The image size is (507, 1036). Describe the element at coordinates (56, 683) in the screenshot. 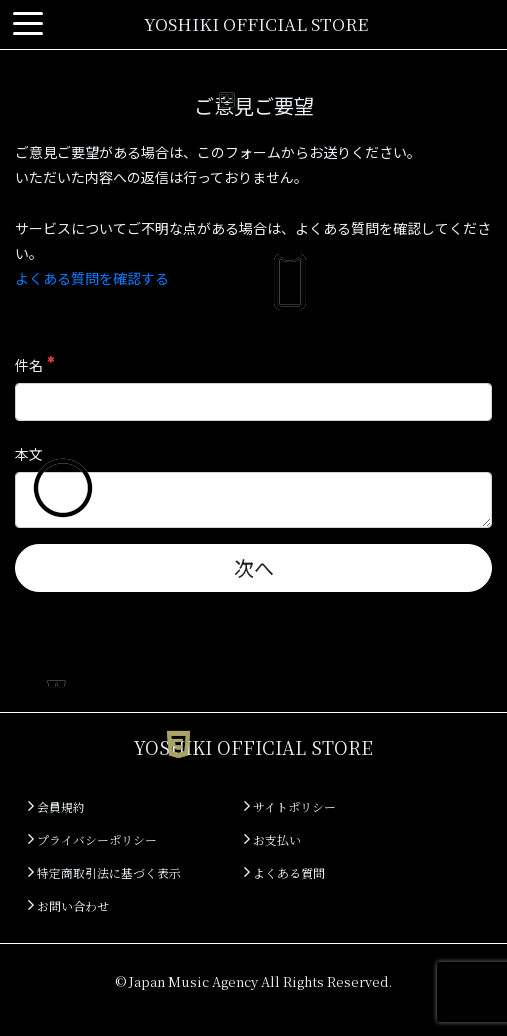

I see `enable reading or accessibility mode` at that location.